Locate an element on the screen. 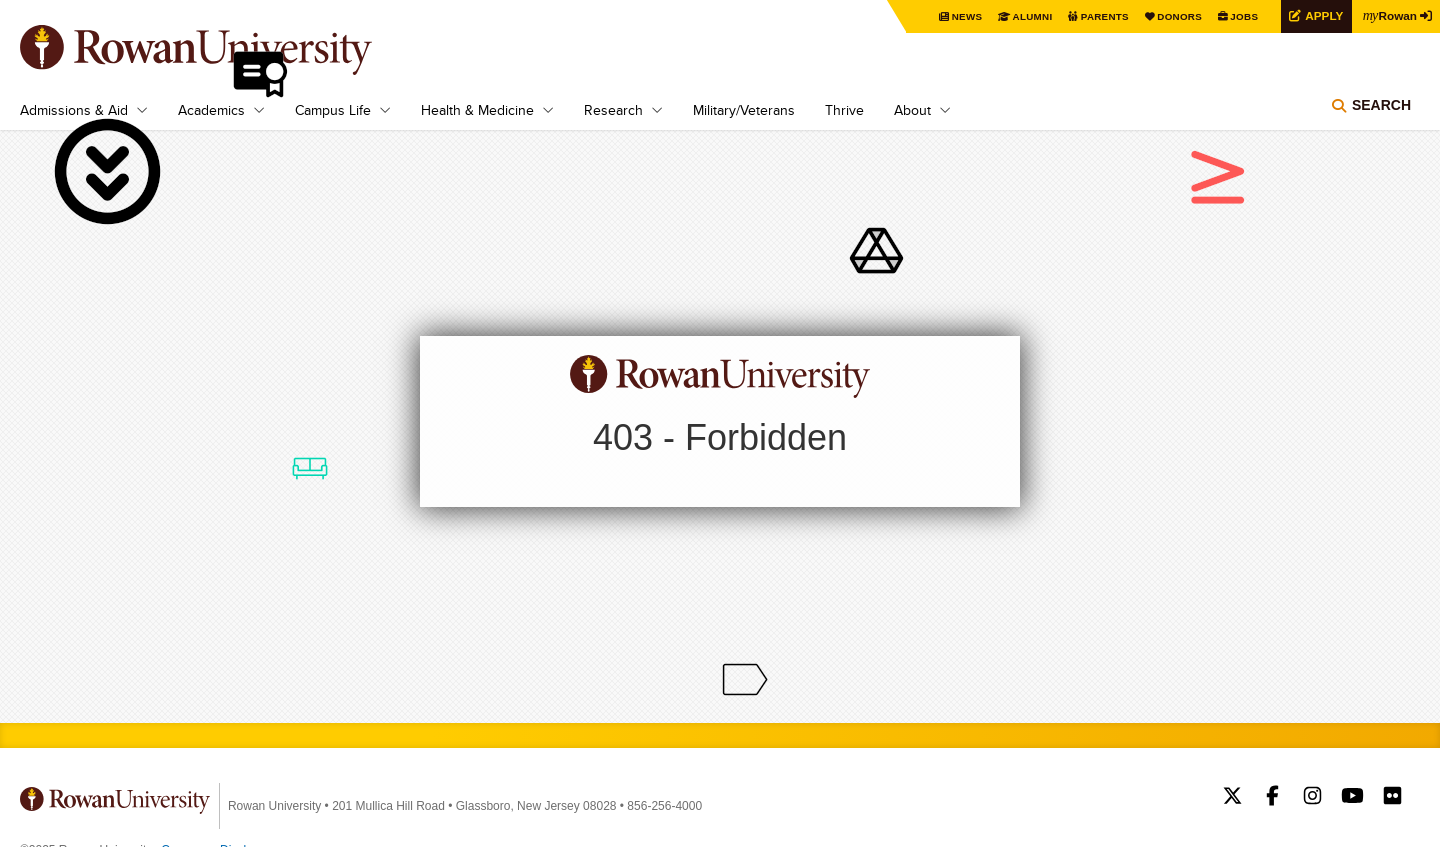 The width and height of the screenshot is (1440, 847). expand all content below is located at coordinates (107, 171).